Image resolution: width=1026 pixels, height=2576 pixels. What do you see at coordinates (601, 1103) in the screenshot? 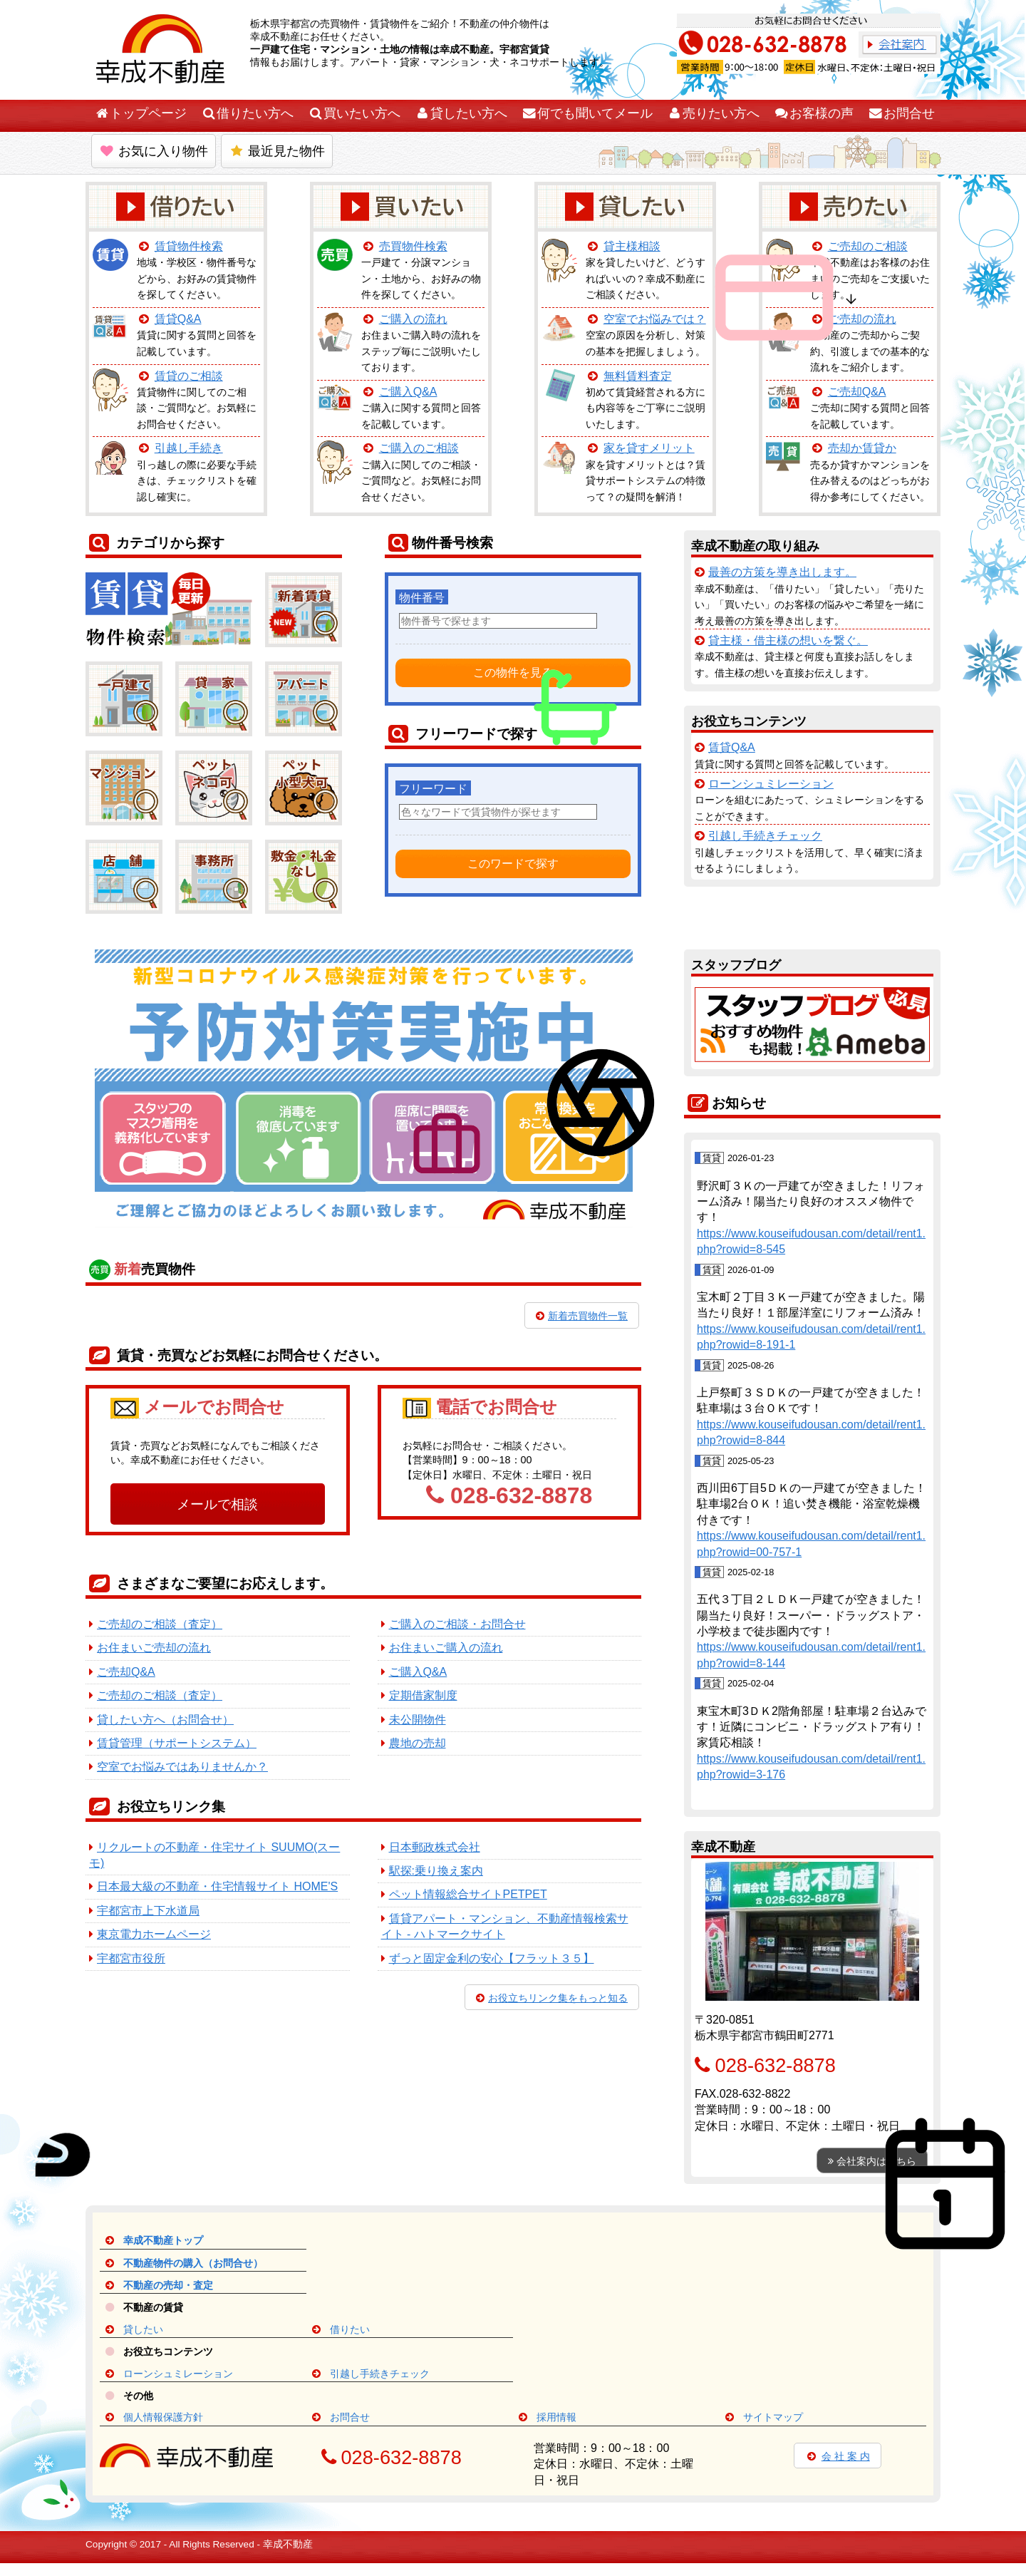
I see `adjust camera aperture settings` at bounding box center [601, 1103].